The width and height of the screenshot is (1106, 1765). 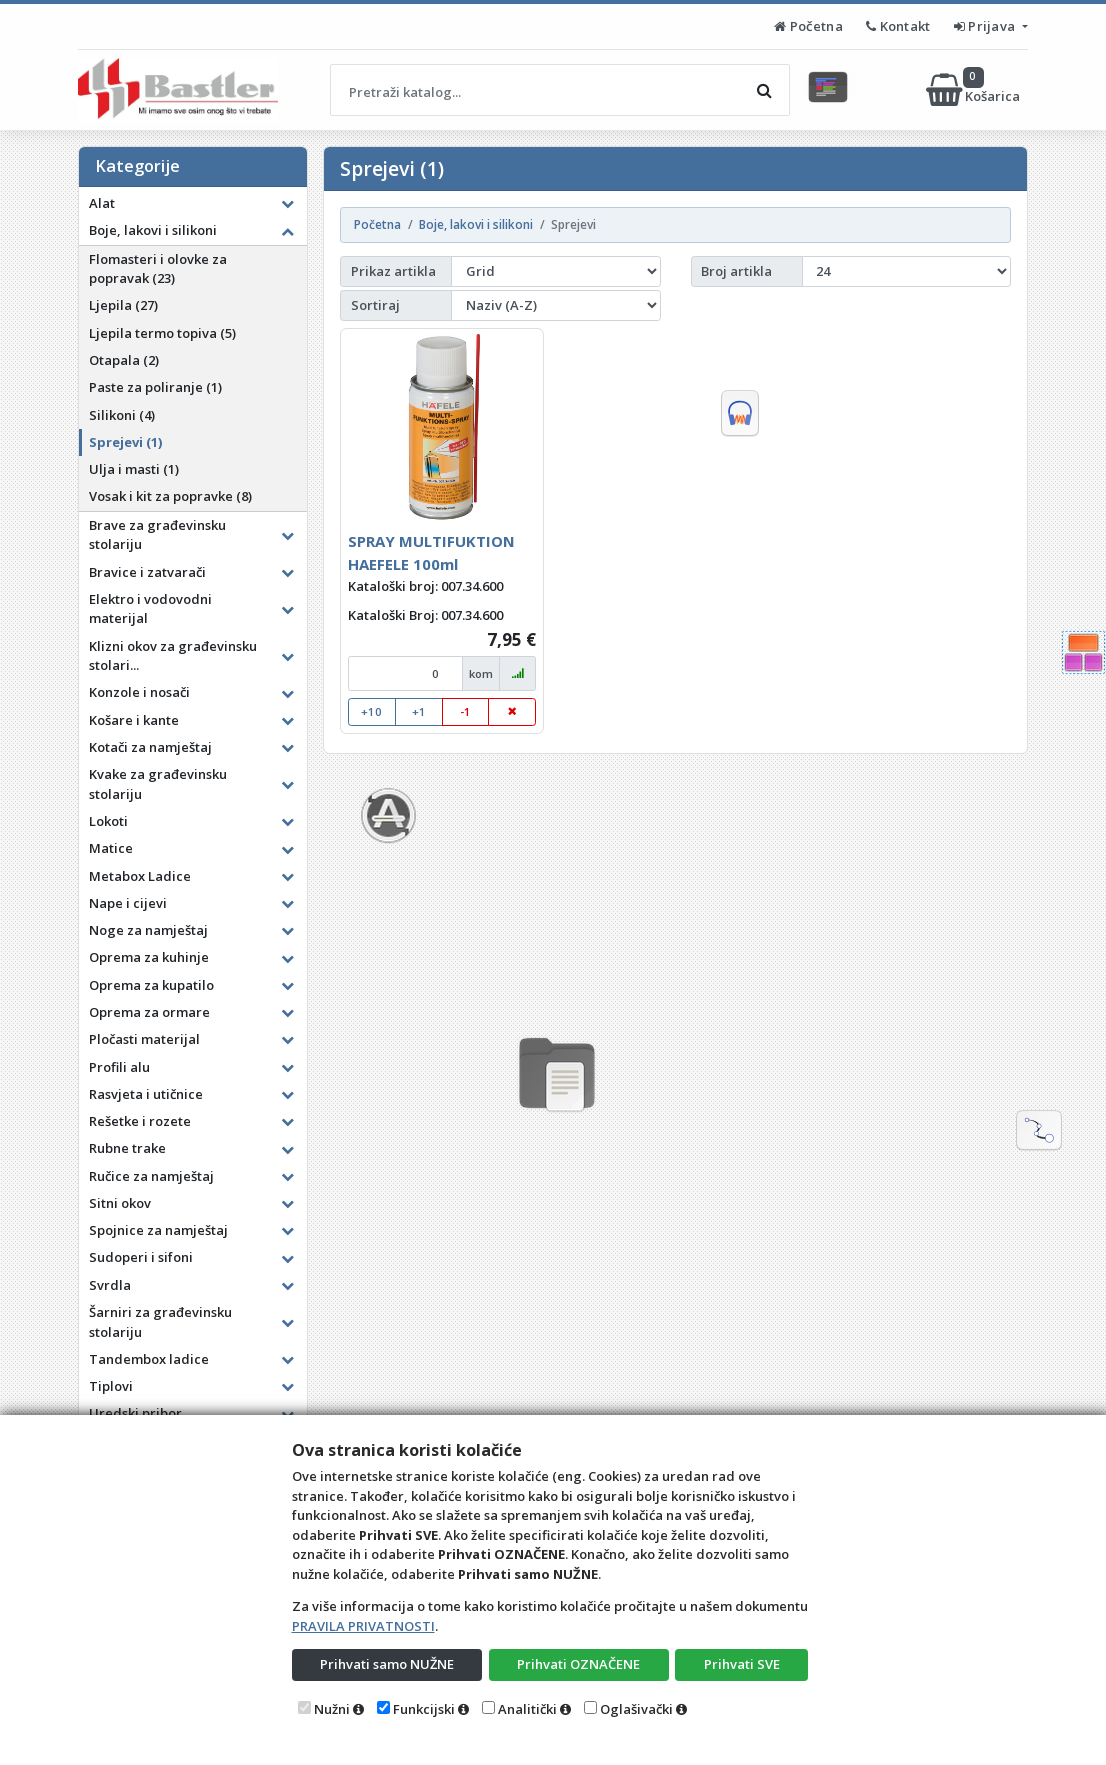 I want to click on select all items in the current view, so click(x=1083, y=652).